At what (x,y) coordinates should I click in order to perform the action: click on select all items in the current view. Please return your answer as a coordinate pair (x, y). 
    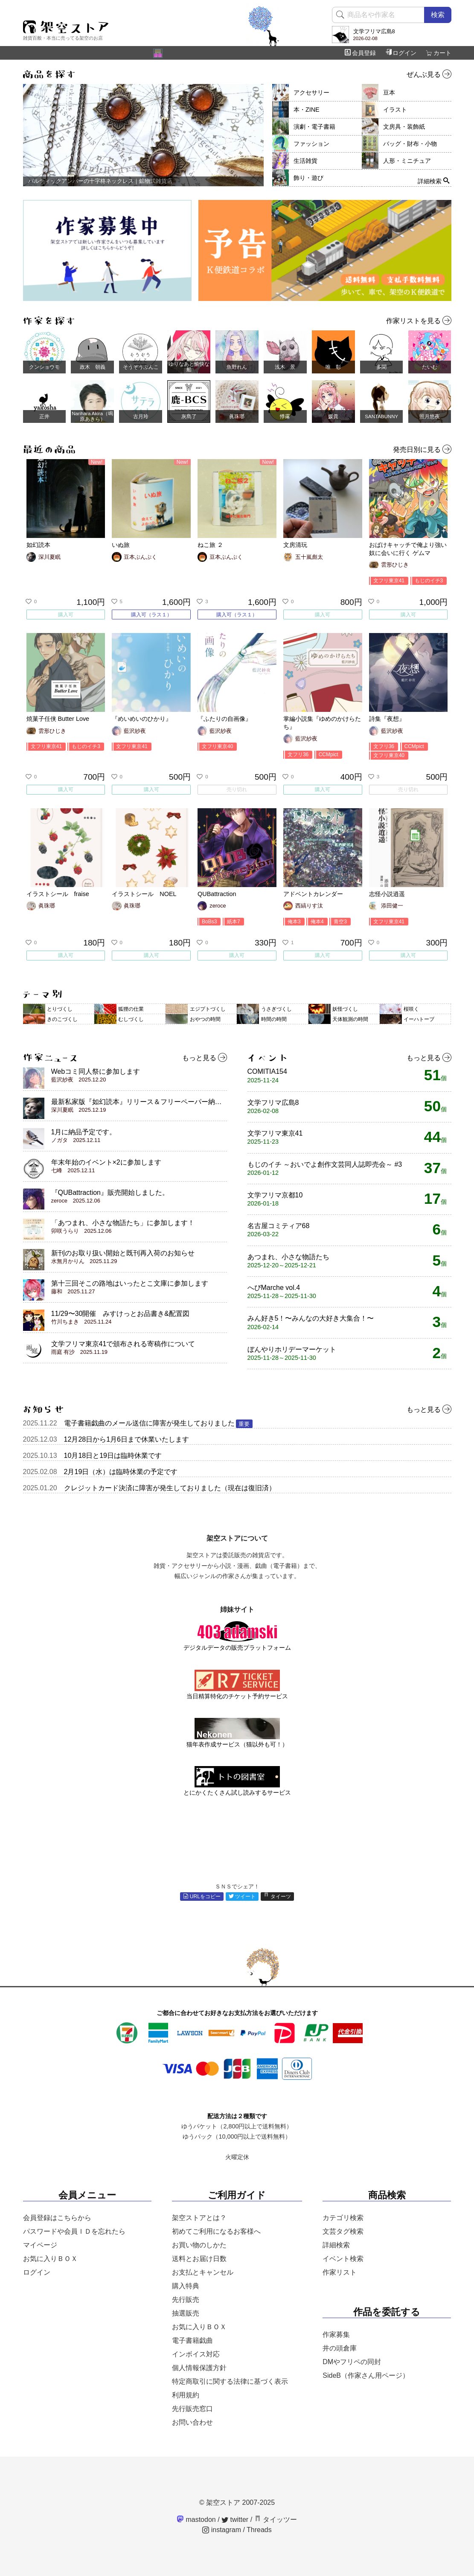
    Looking at the image, I should click on (158, 53).